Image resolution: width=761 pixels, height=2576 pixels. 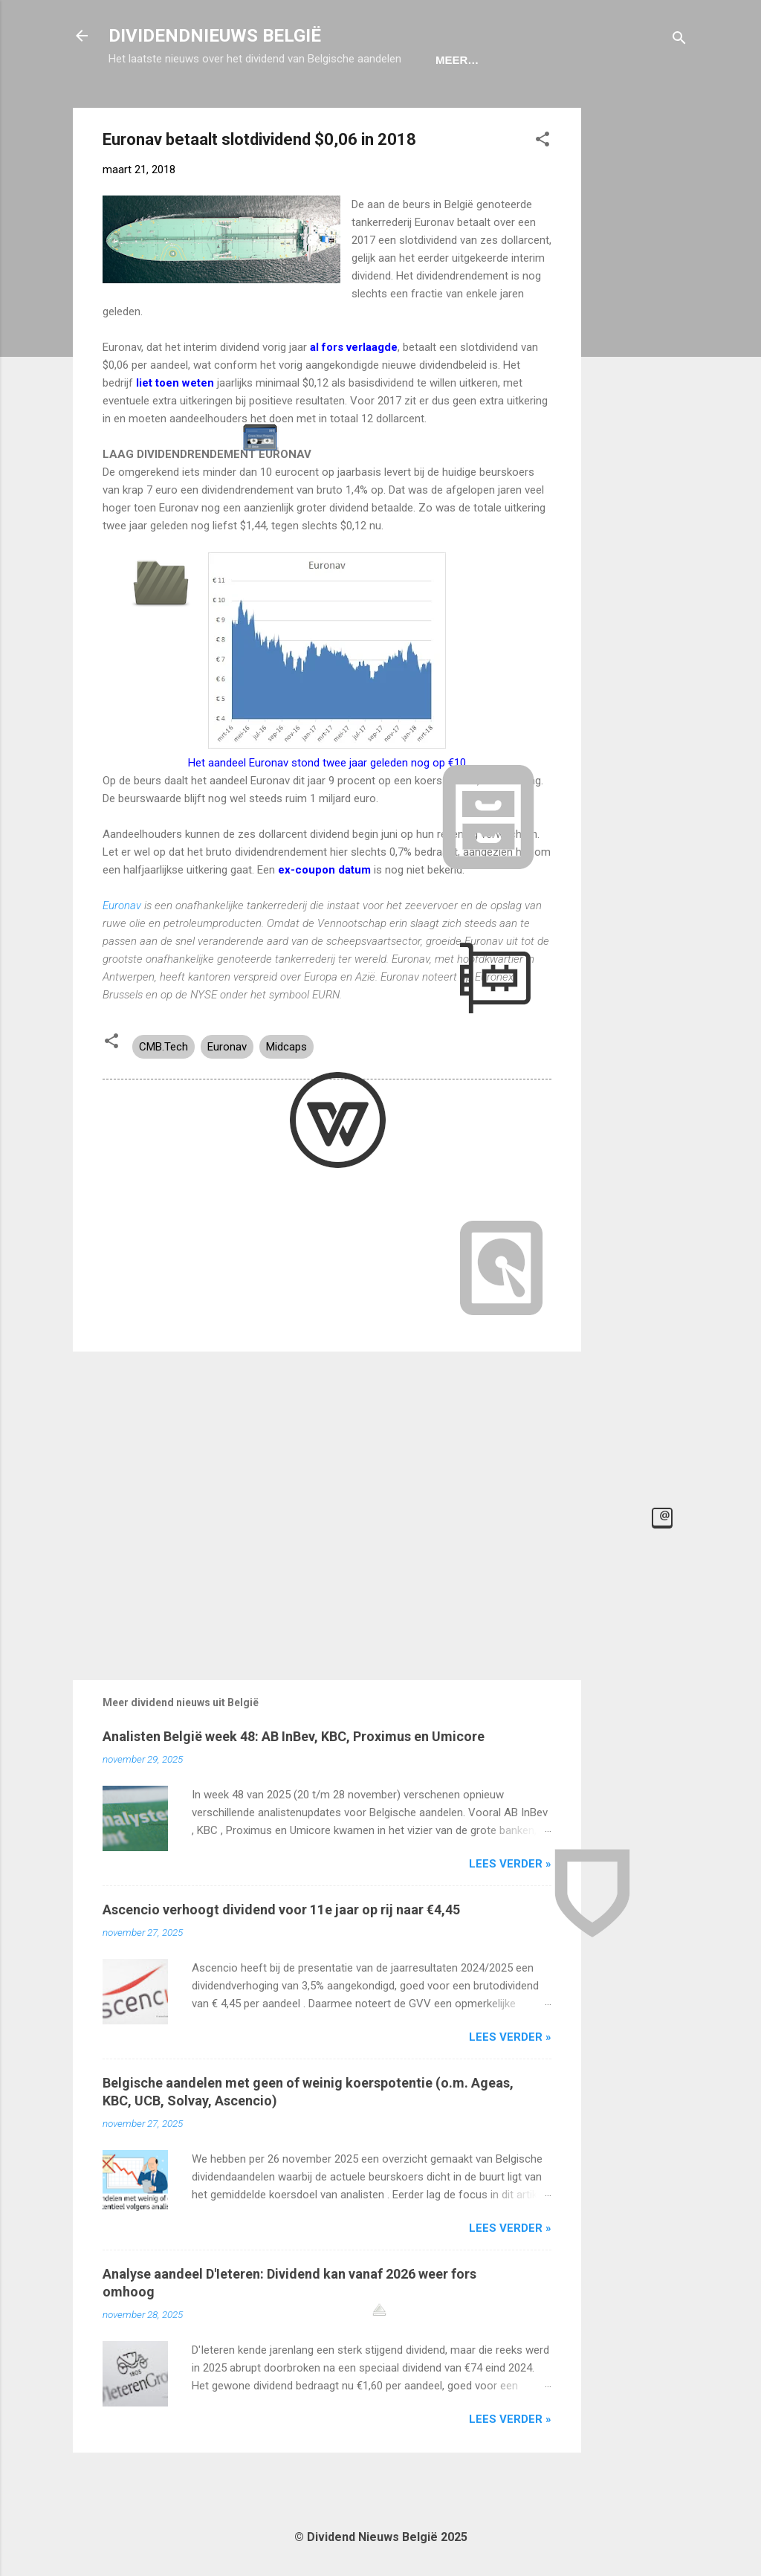 I want to click on open the file manager application, so click(x=488, y=817).